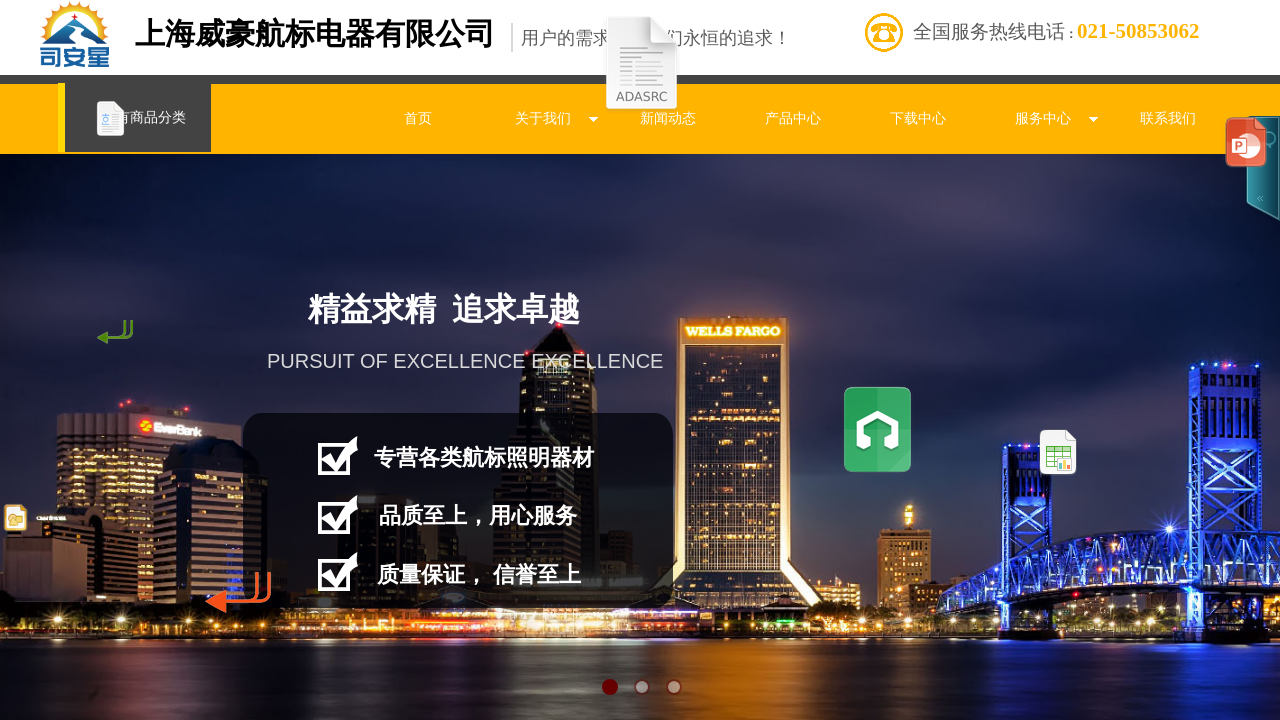 The image size is (1280, 720). What do you see at coordinates (1246, 142) in the screenshot?
I see `open a PowerPoint presentation file` at bounding box center [1246, 142].